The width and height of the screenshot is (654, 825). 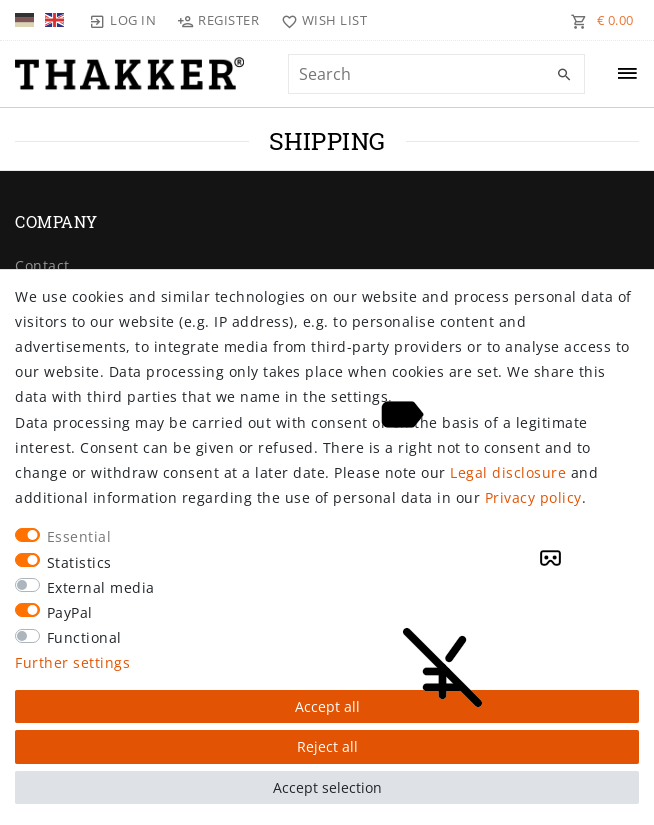 What do you see at coordinates (550, 557) in the screenshot?
I see `access virtual reality or VR mode` at bounding box center [550, 557].